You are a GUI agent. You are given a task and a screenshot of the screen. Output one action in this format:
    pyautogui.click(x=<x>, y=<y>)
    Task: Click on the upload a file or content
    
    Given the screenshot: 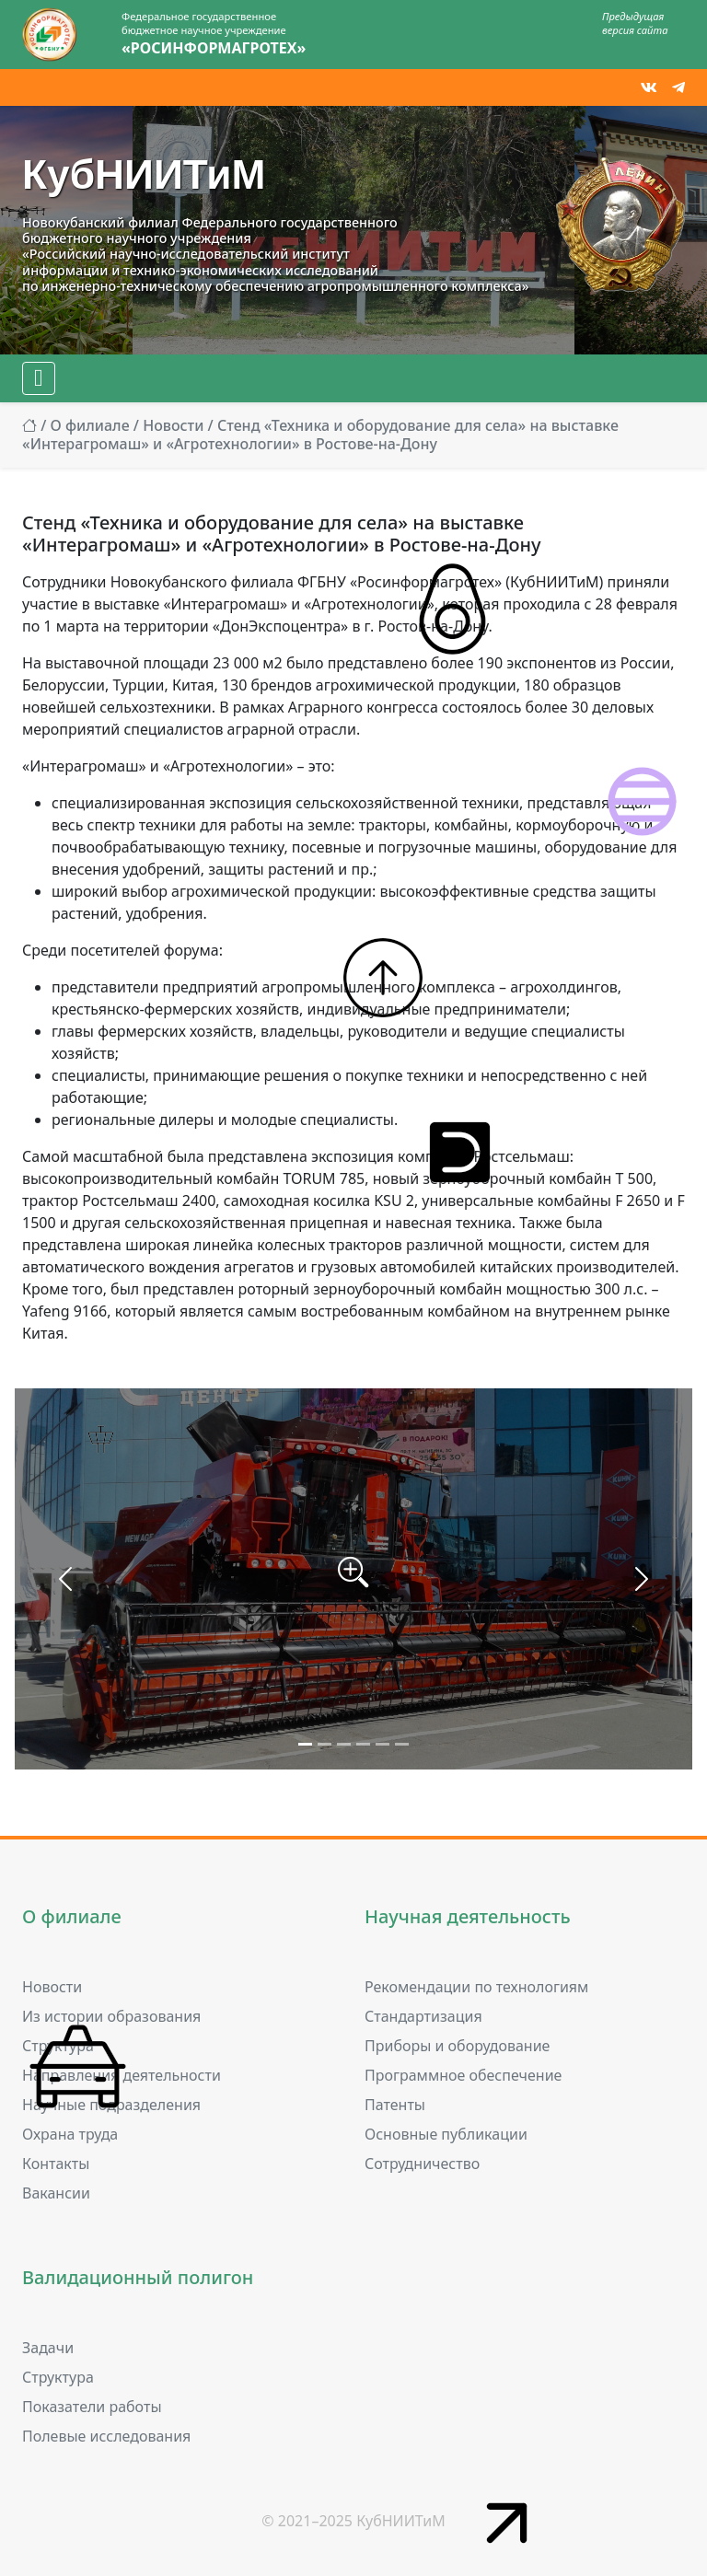 What is the action you would take?
    pyautogui.click(x=383, y=978)
    